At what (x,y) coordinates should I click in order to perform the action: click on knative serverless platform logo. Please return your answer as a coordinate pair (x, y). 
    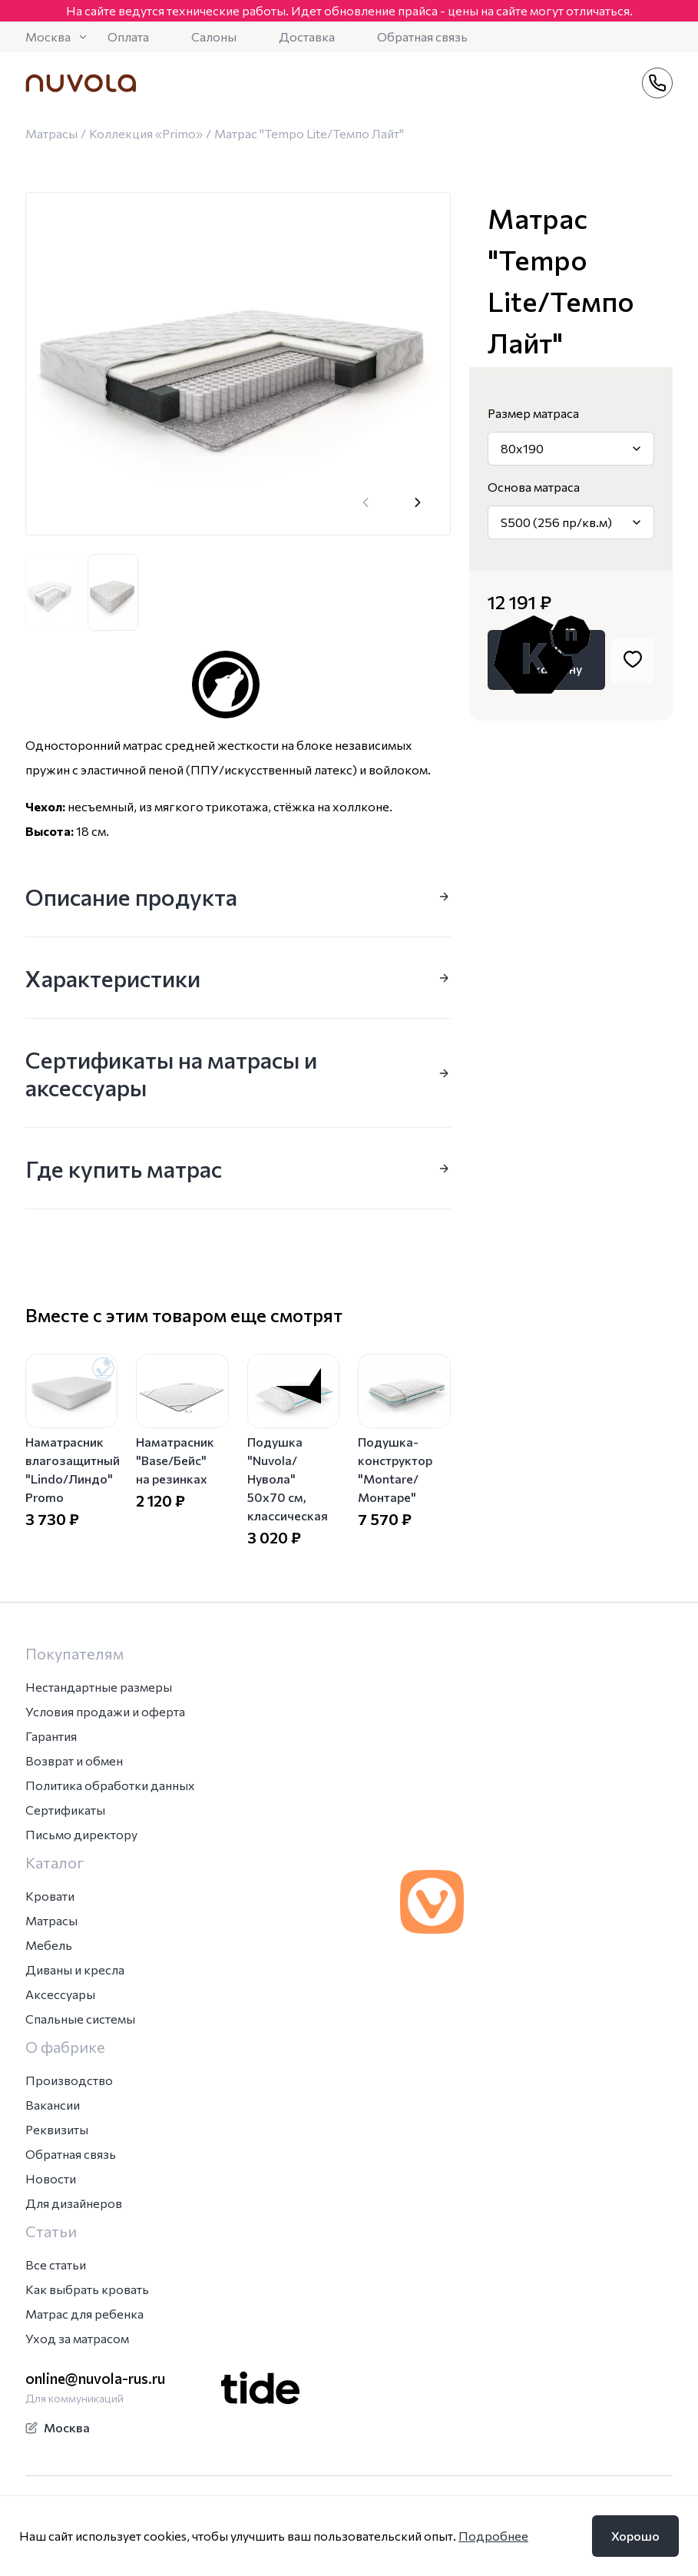
    Looking at the image, I should click on (542, 655).